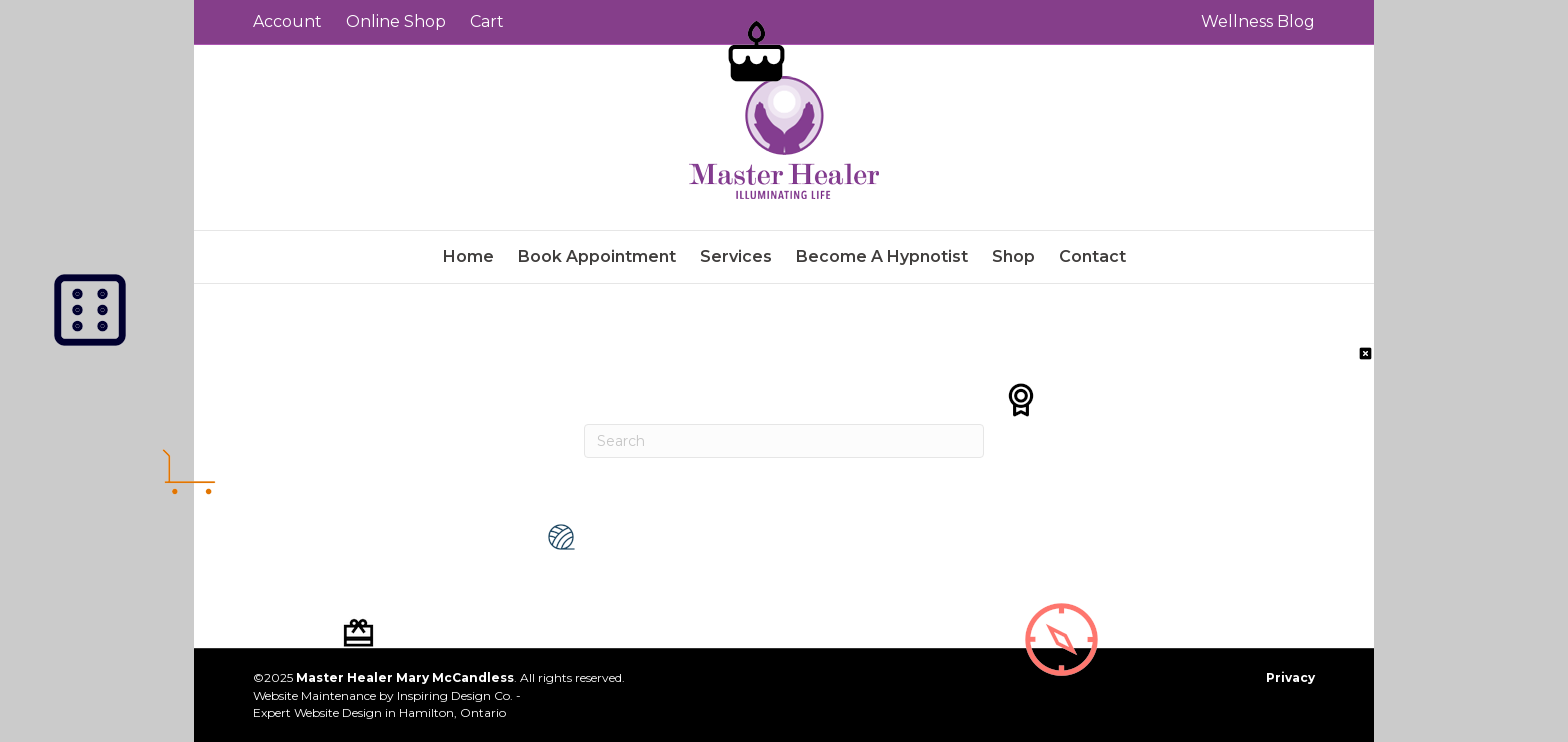 This screenshot has height=742, width=1568. Describe the element at coordinates (1365, 353) in the screenshot. I see `close or dismiss a window` at that location.